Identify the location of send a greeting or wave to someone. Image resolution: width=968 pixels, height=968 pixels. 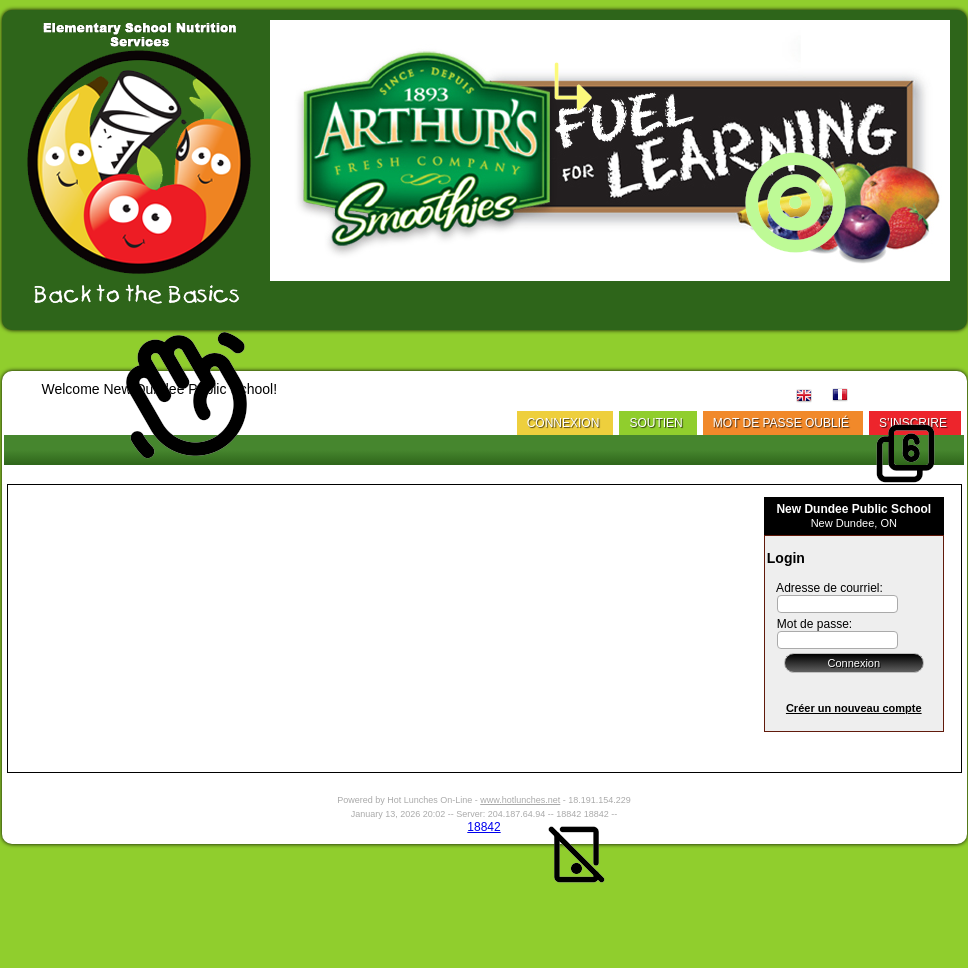
(186, 395).